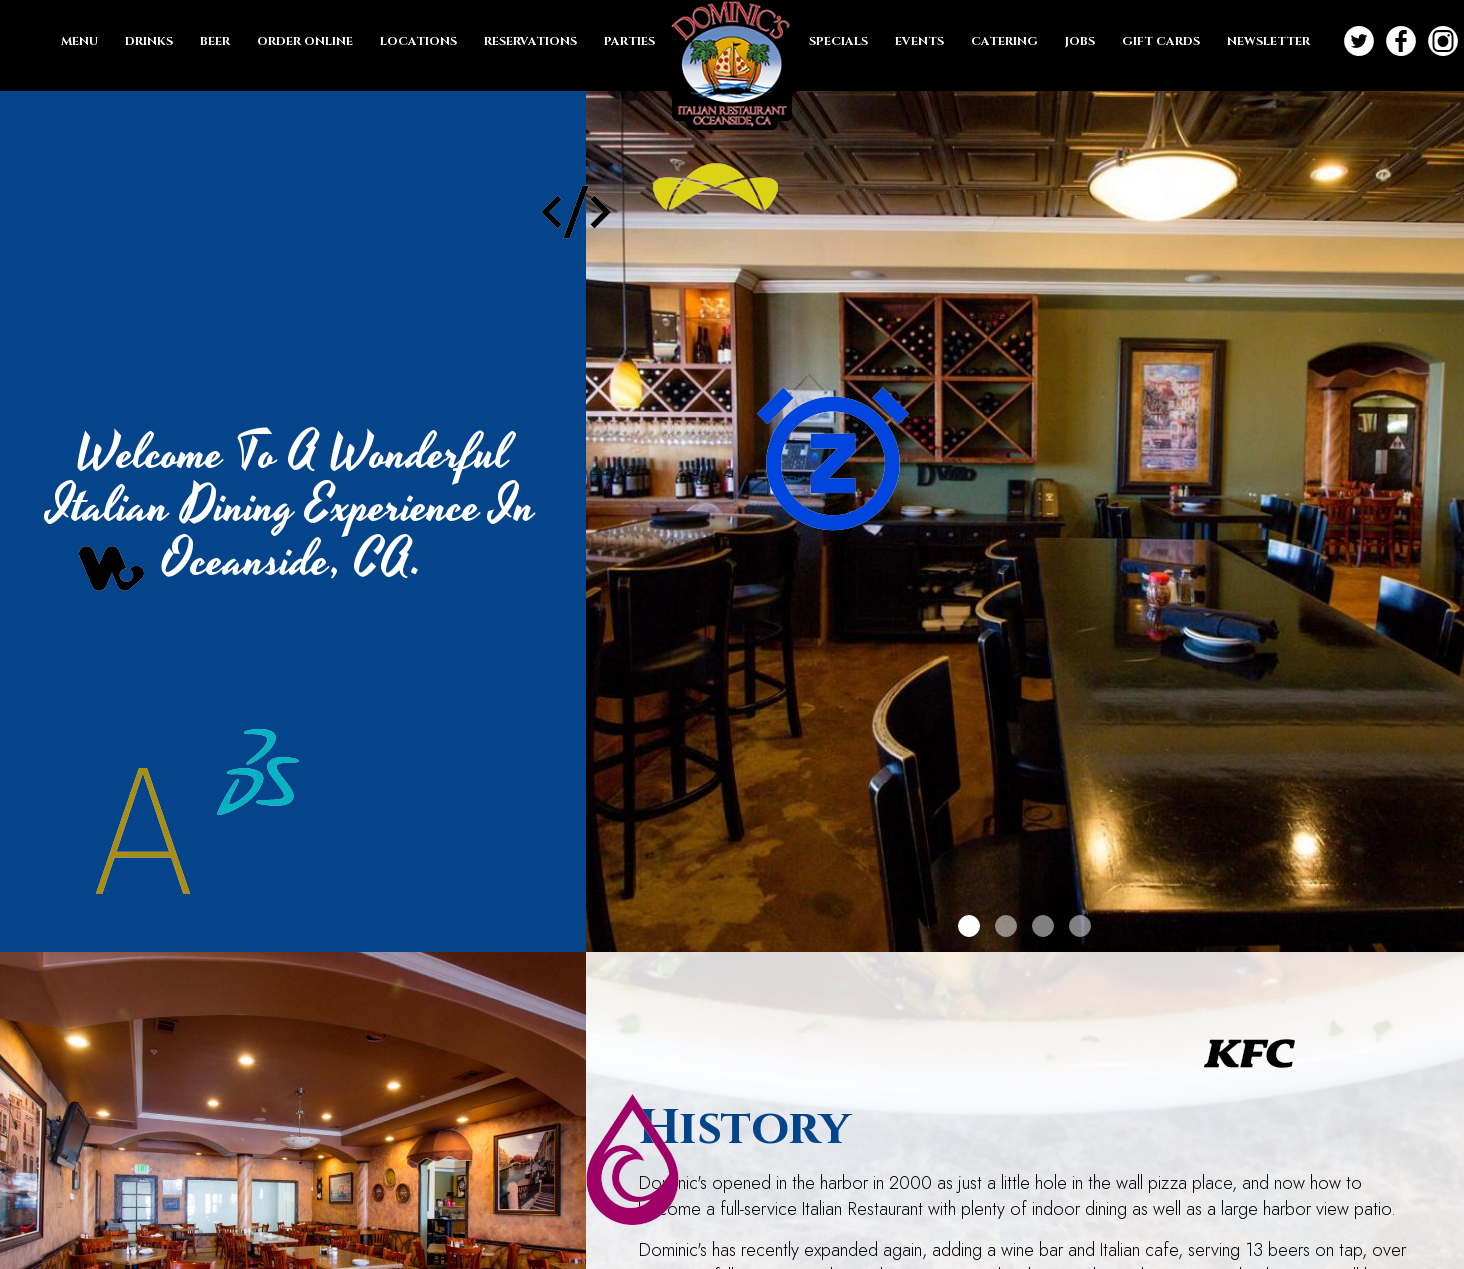 The height and width of the screenshot is (1269, 1464). Describe the element at coordinates (111, 568) in the screenshot. I see `netim domain registrar logo` at that location.